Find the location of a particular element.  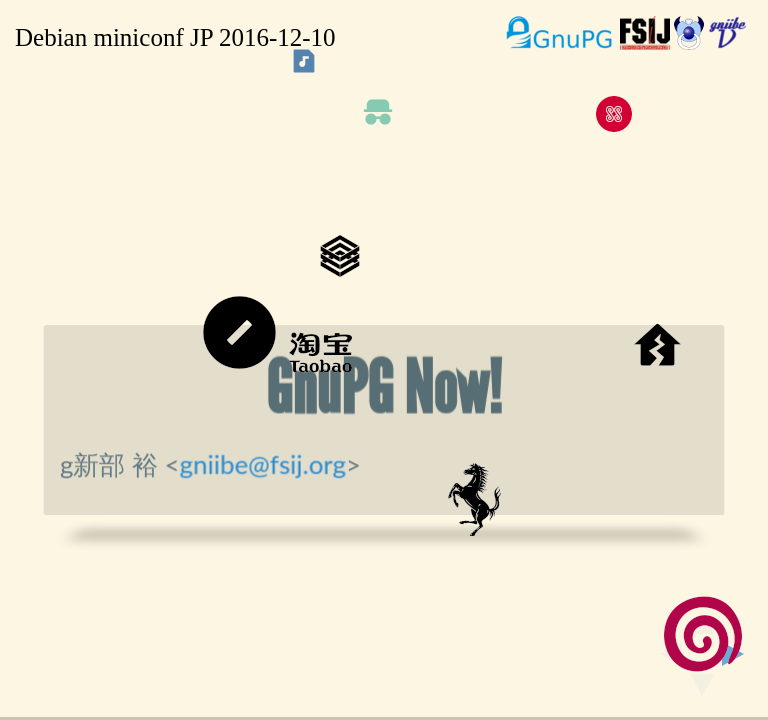

visit dreamstime stock photography website is located at coordinates (703, 634).